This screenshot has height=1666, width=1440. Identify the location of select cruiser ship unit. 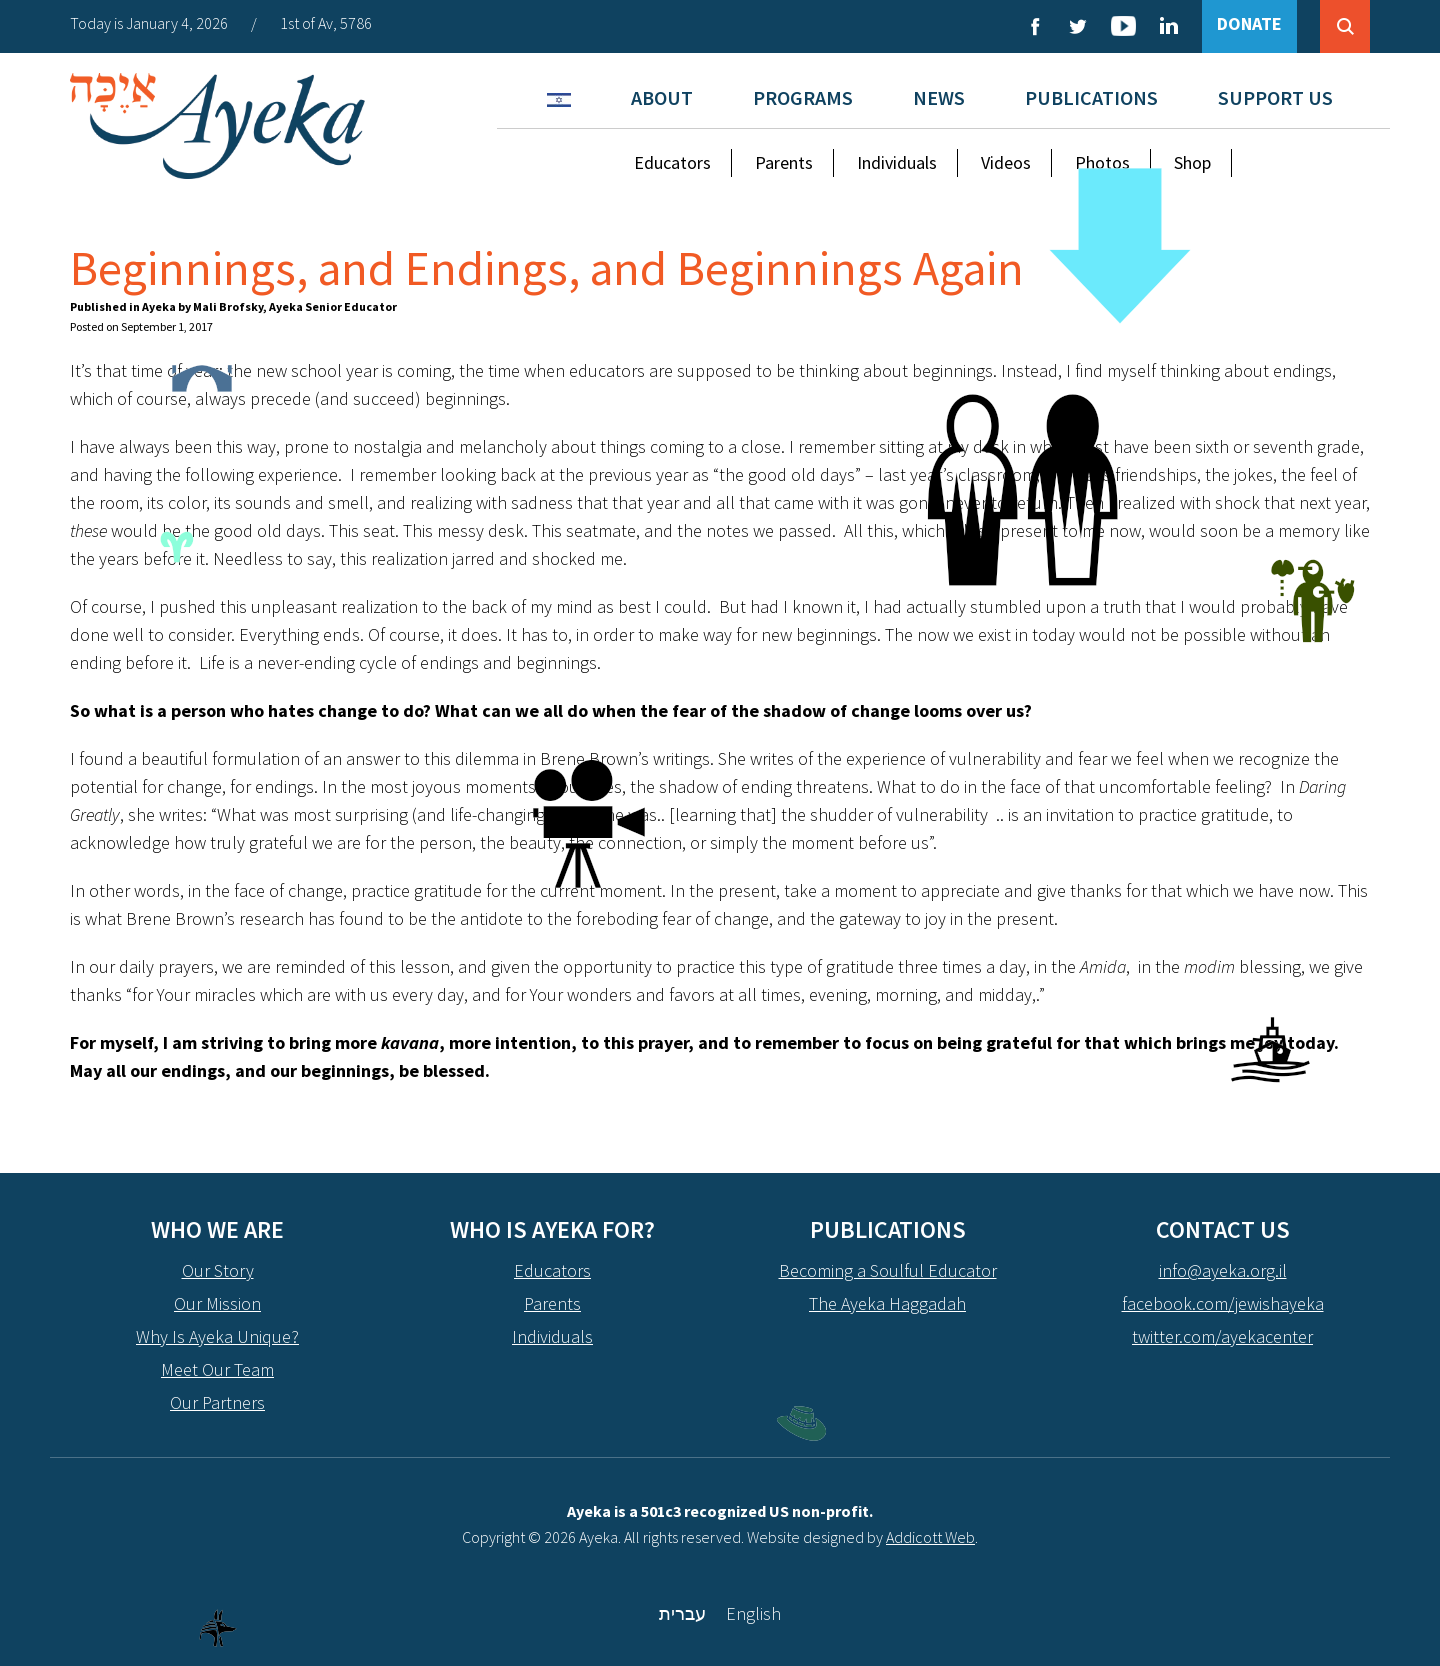
(1272, 1048).